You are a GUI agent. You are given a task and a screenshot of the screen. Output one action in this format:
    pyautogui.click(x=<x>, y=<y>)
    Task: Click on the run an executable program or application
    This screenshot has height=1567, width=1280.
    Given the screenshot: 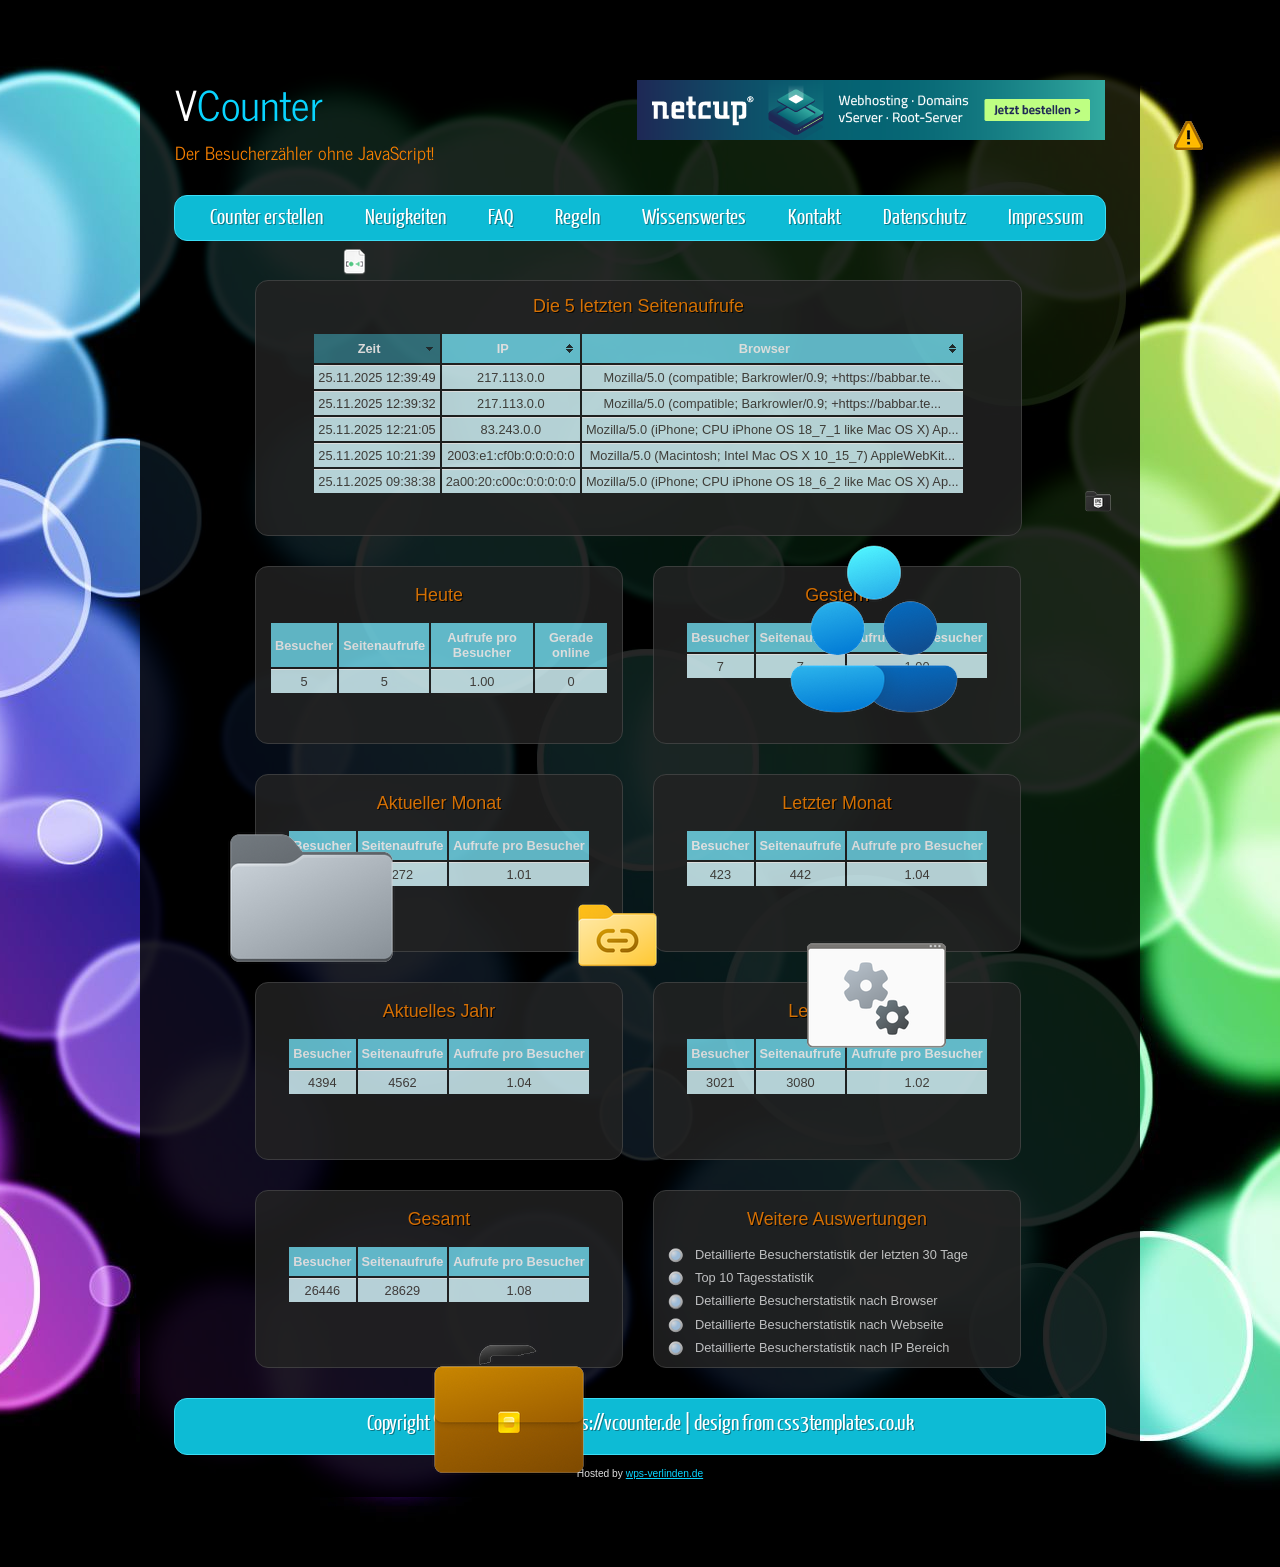 What is the action you would take?
    pyautogui.click(x=876, y=995)
    